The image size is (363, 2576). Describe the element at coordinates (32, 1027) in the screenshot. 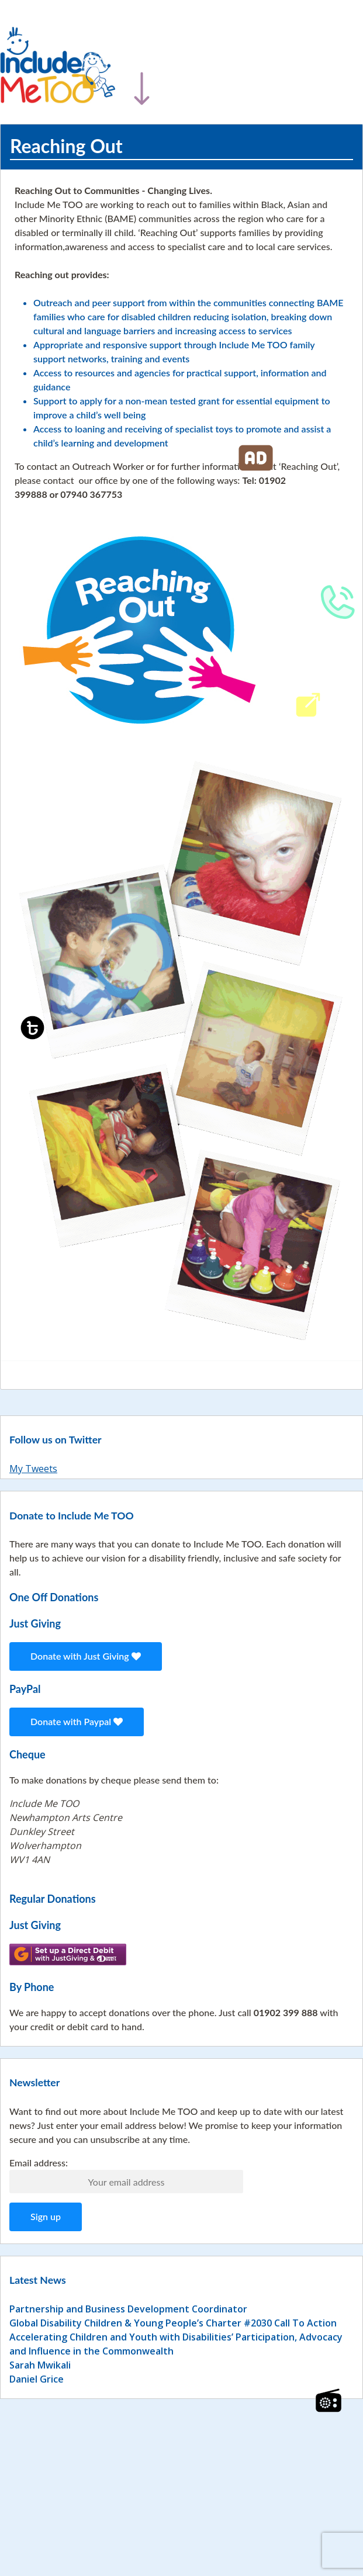

I see `indicates bangladeshi taka currency` at that location.